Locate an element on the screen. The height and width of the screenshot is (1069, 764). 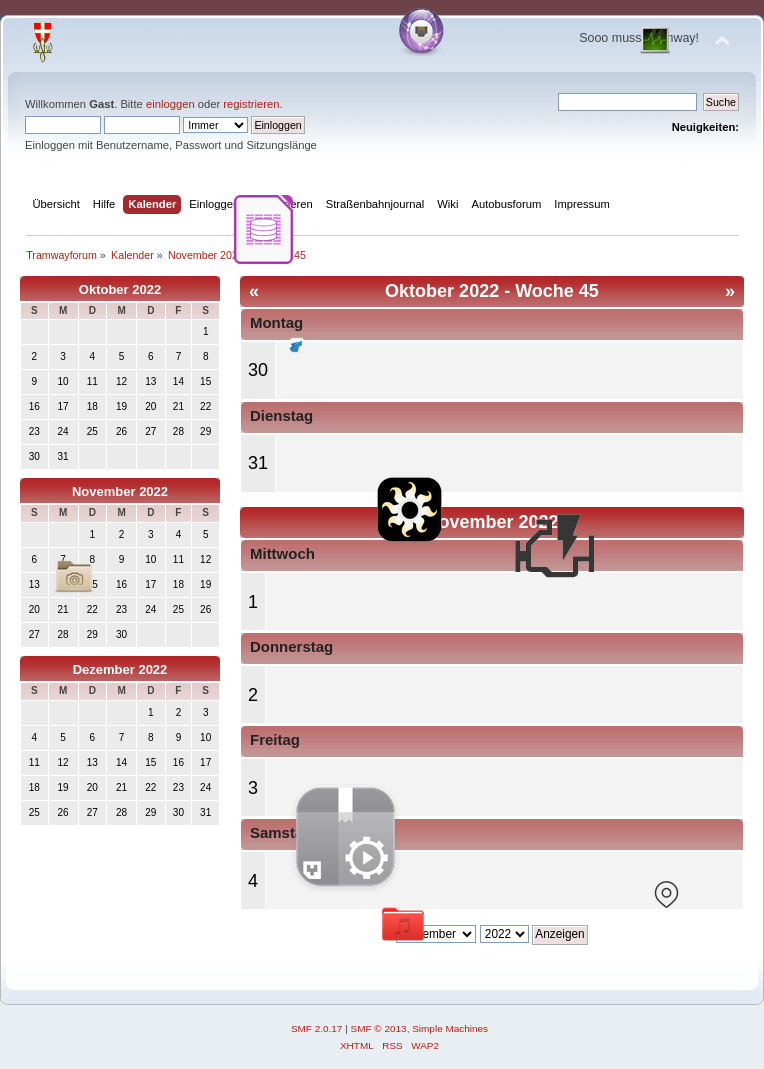
access YaST AutoYaST system configuration is located at coordinates (345, 838).